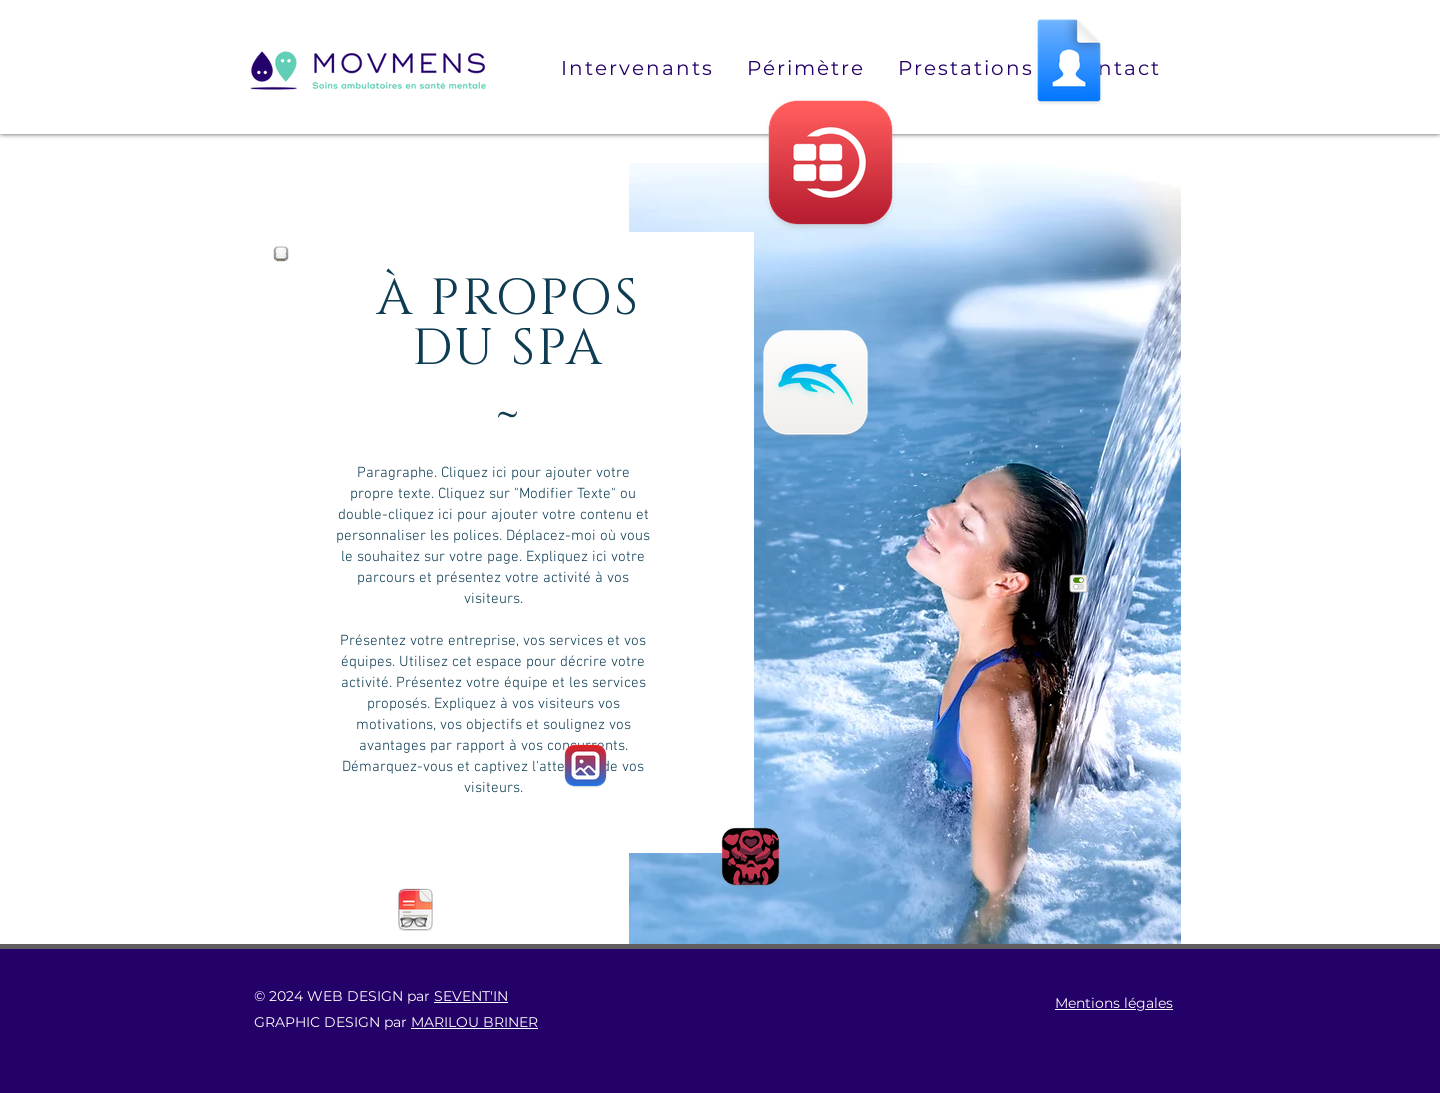 This screenshot has width=1440, height=1093. What do you see at coordinates (585, 765) in the screenshot?
I see `open fotema photo gallery app` at bounding box center [585, 765].